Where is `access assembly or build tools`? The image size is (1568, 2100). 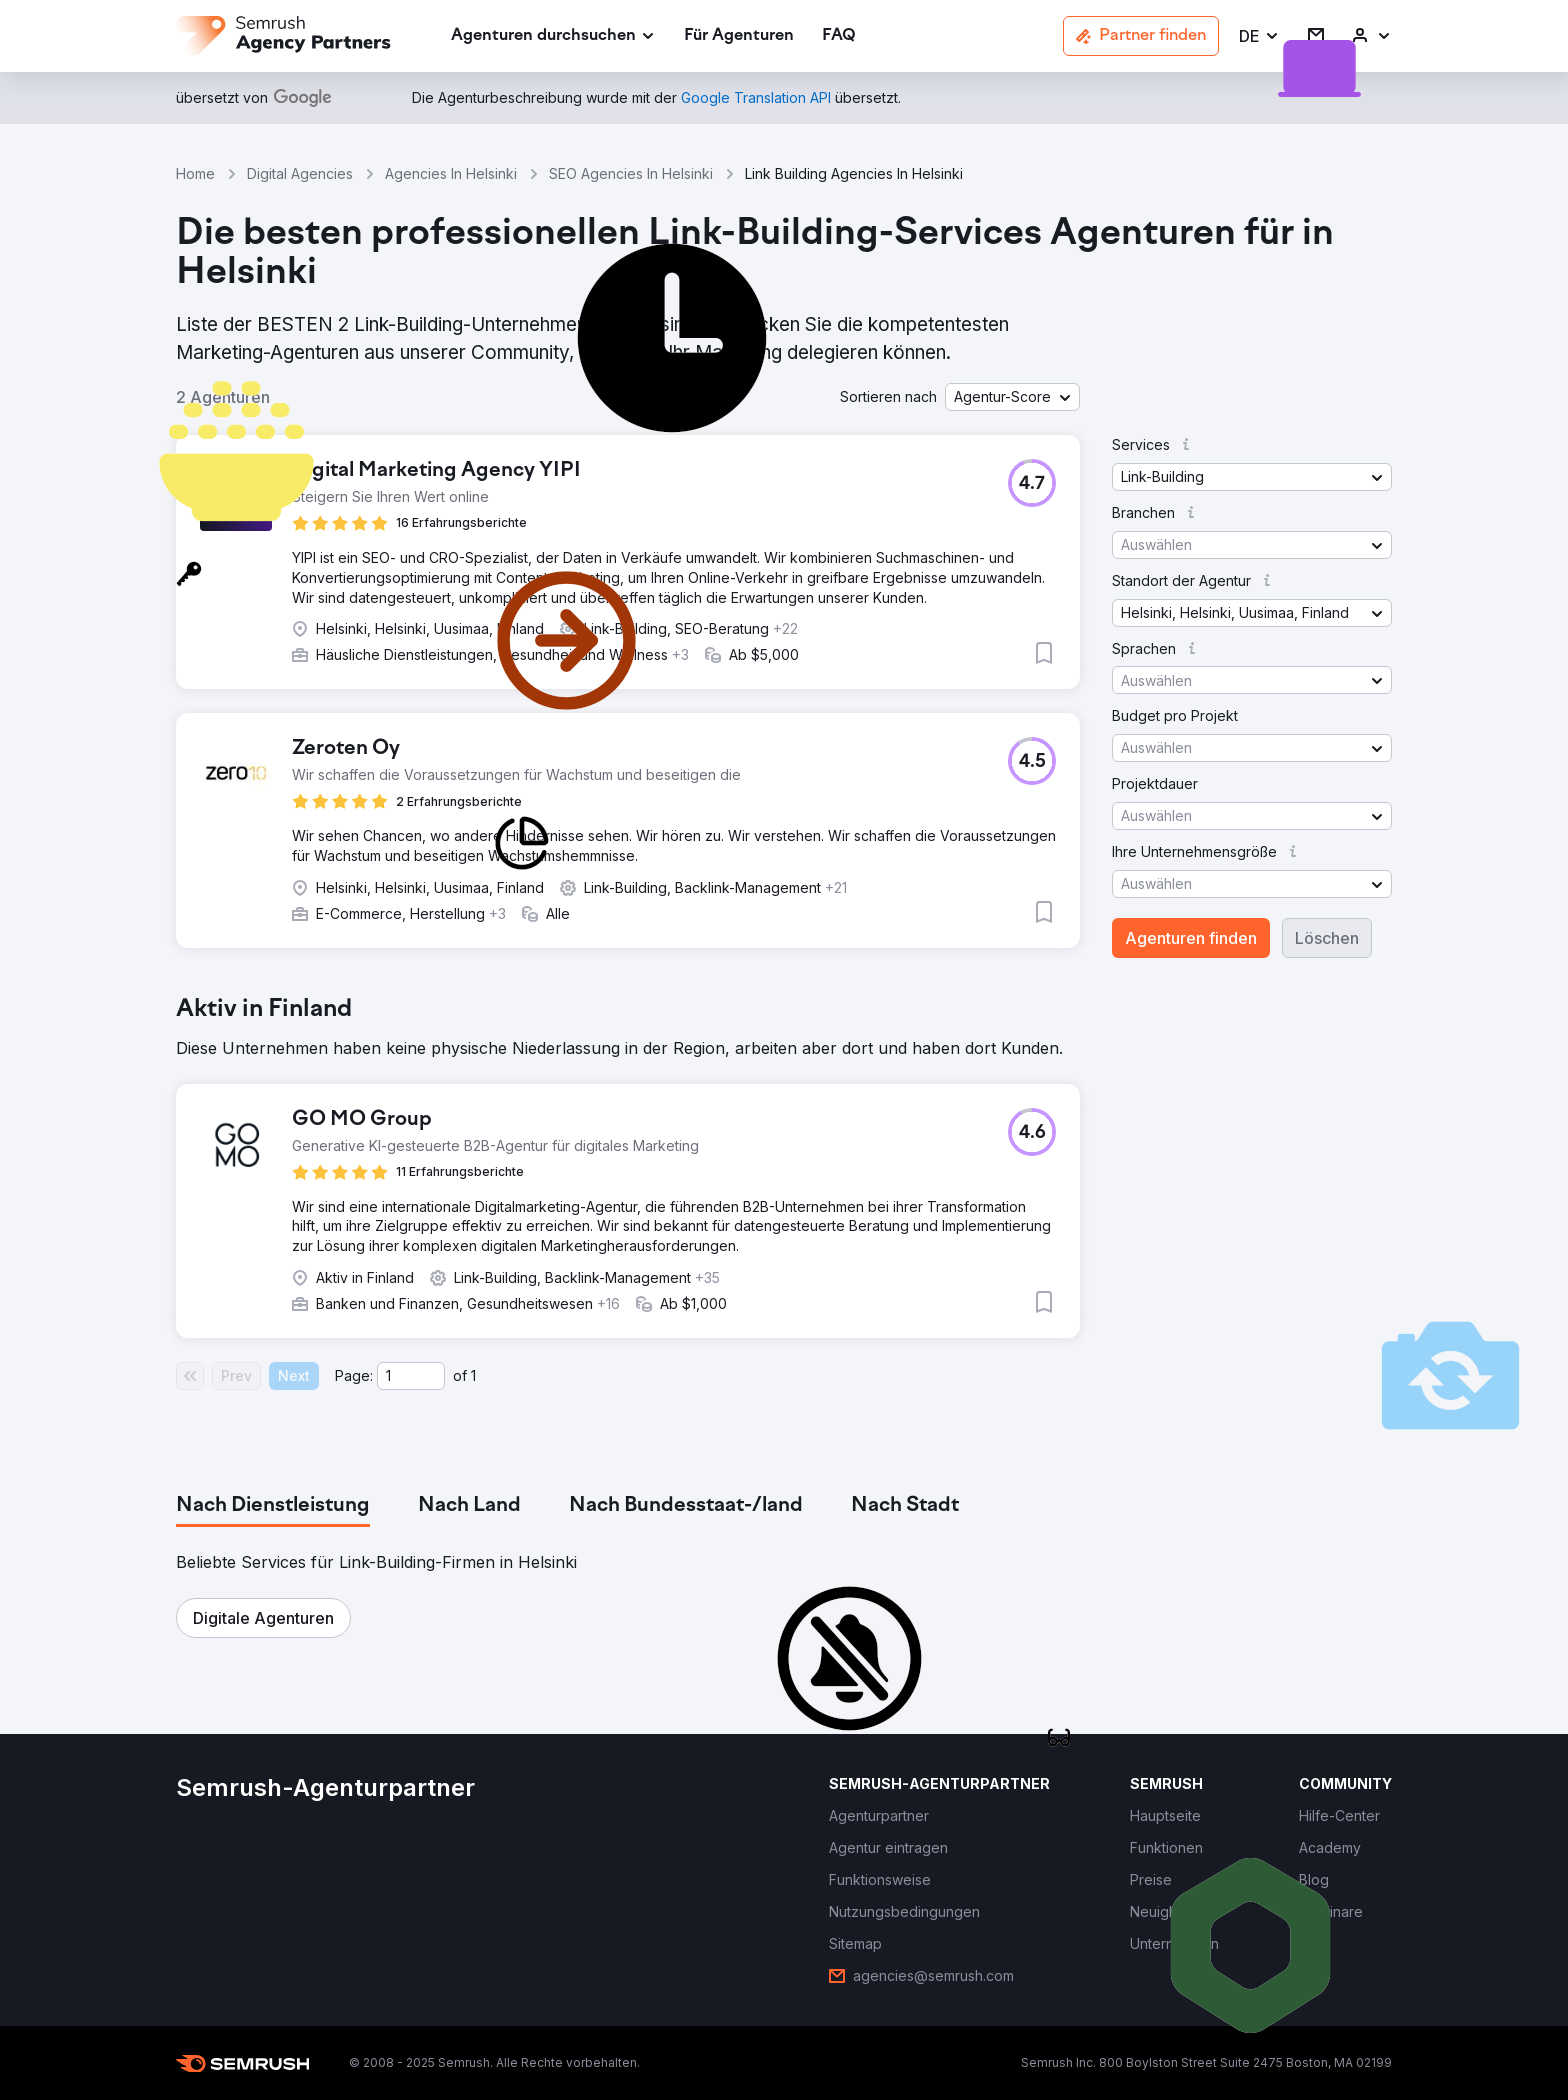 access assembly or build tools is located at coordinates (1250, 1945).